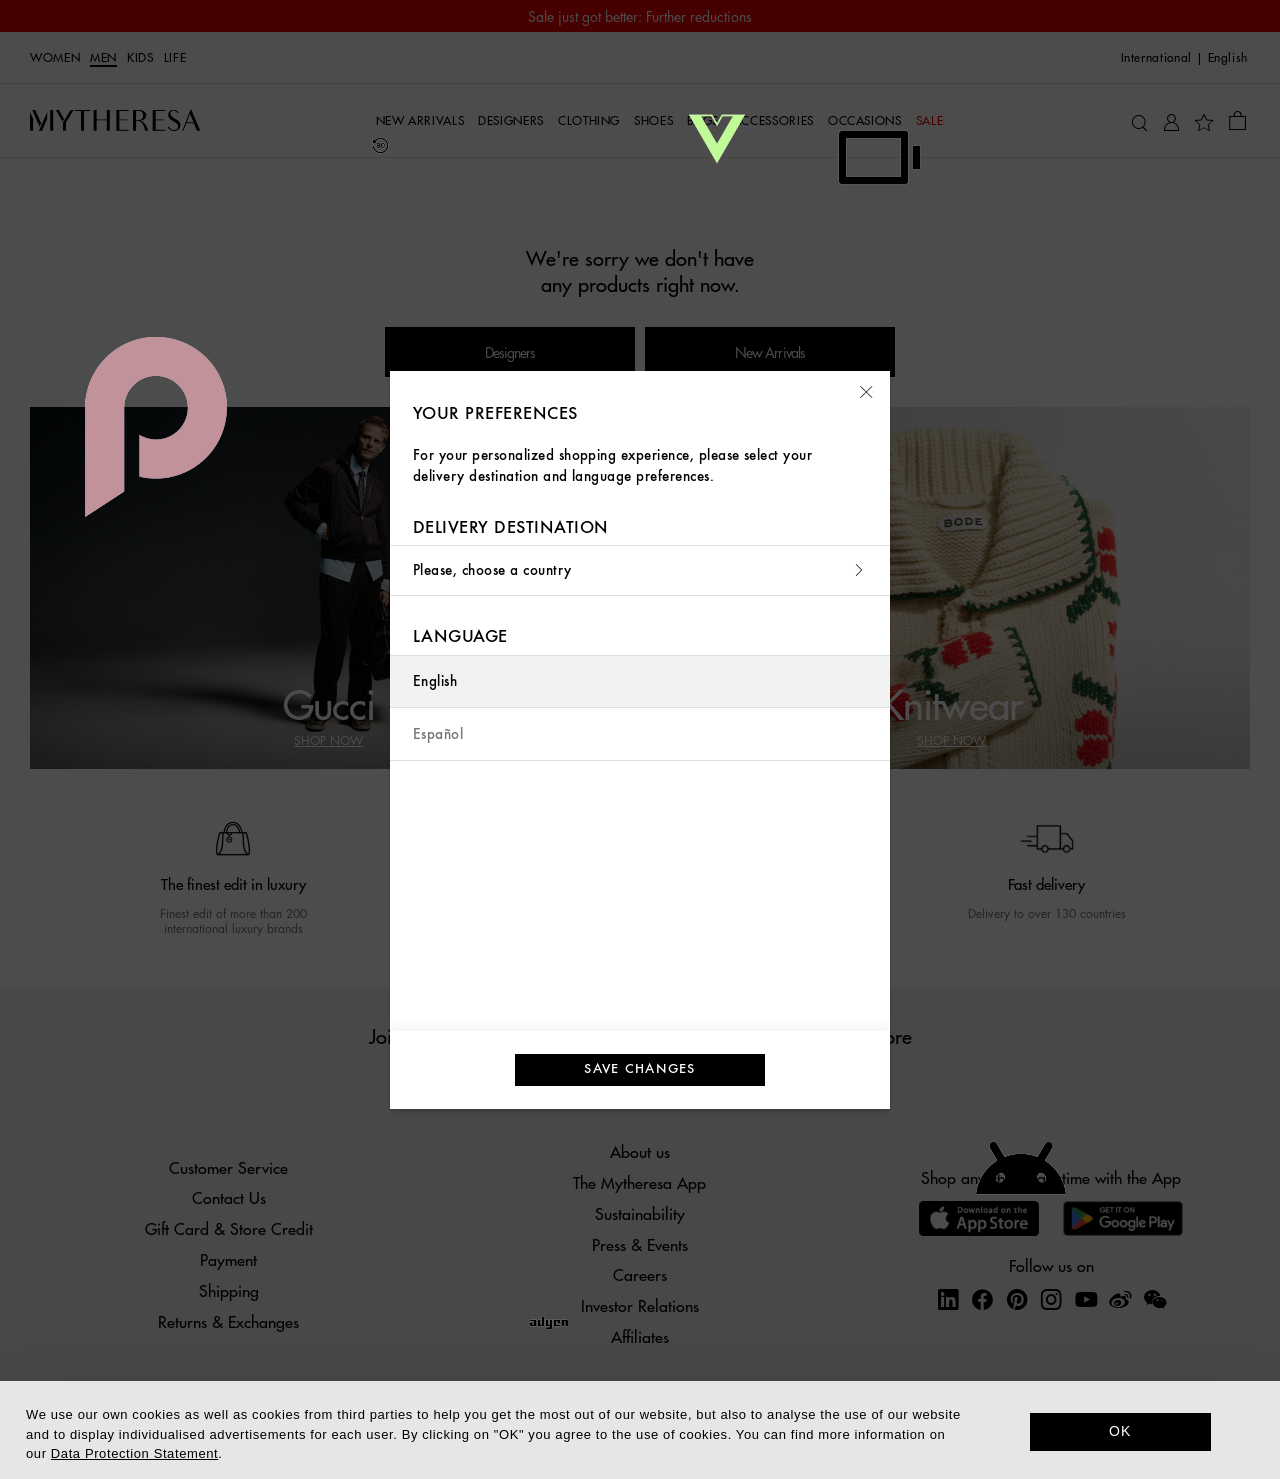 The height and width of the screenshot is (1479, 1280). Describe the element at coordinates (549, 1323) in the screenshot. I see `adyen payment platform logo` at that location.